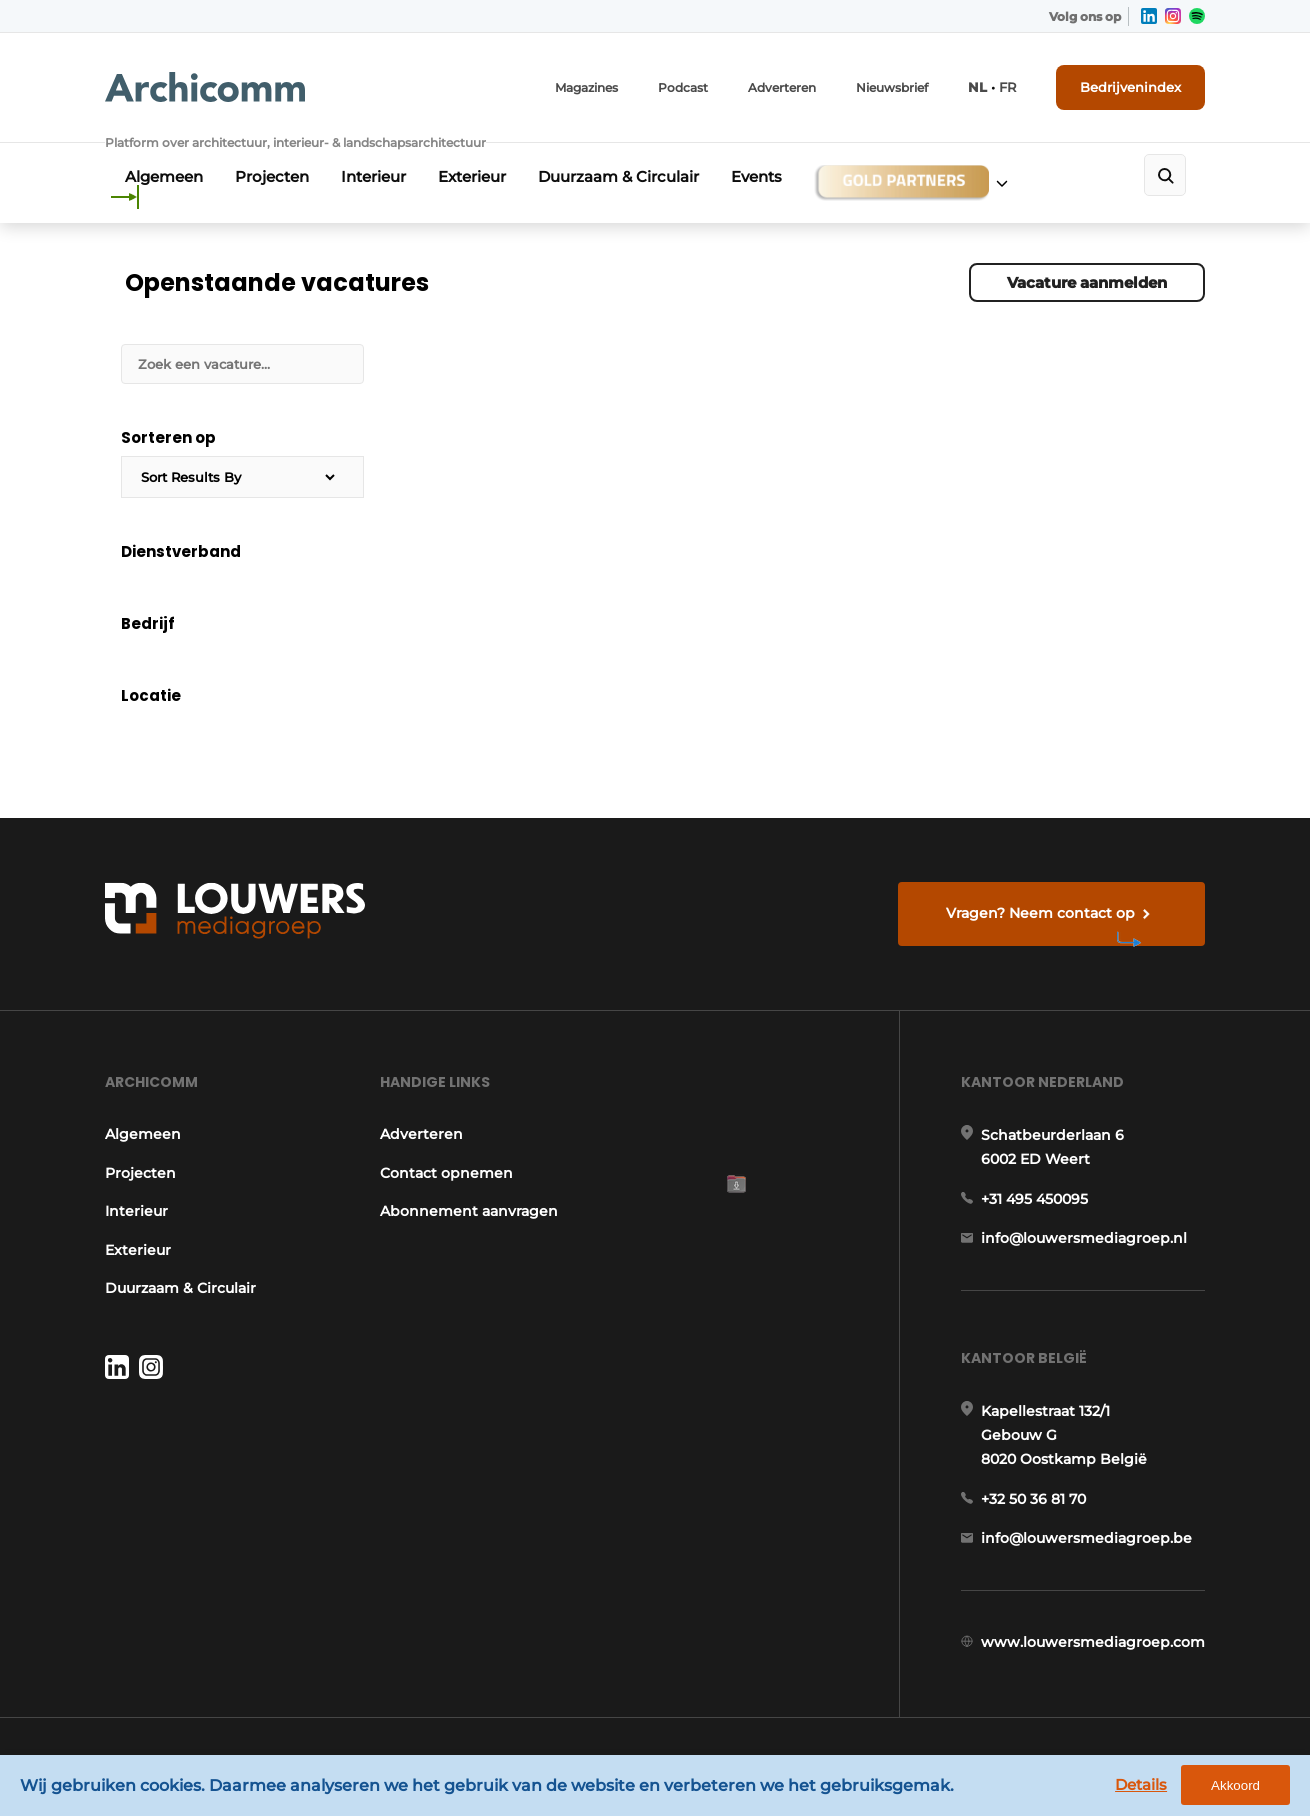 Image resolution: width=1310 pixels, height=1816 pixels. I want to click on jump to the last item in a list, so click(125, 197).